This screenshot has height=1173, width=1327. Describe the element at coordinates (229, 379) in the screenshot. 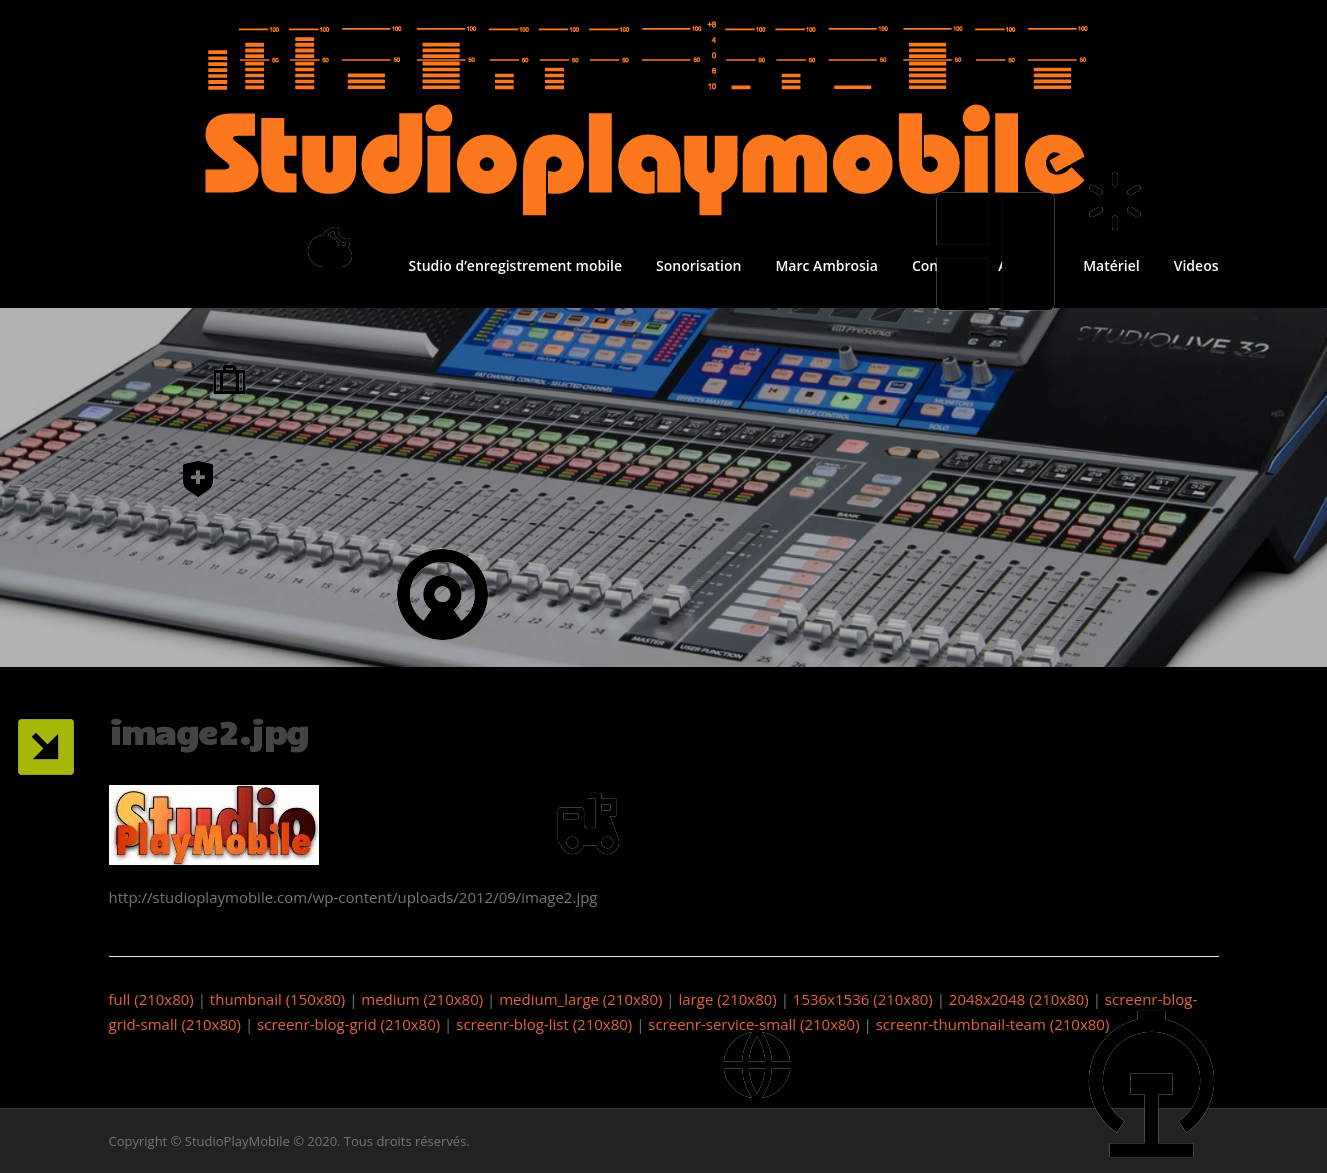

I see `access travel or trip planning features` at that location.